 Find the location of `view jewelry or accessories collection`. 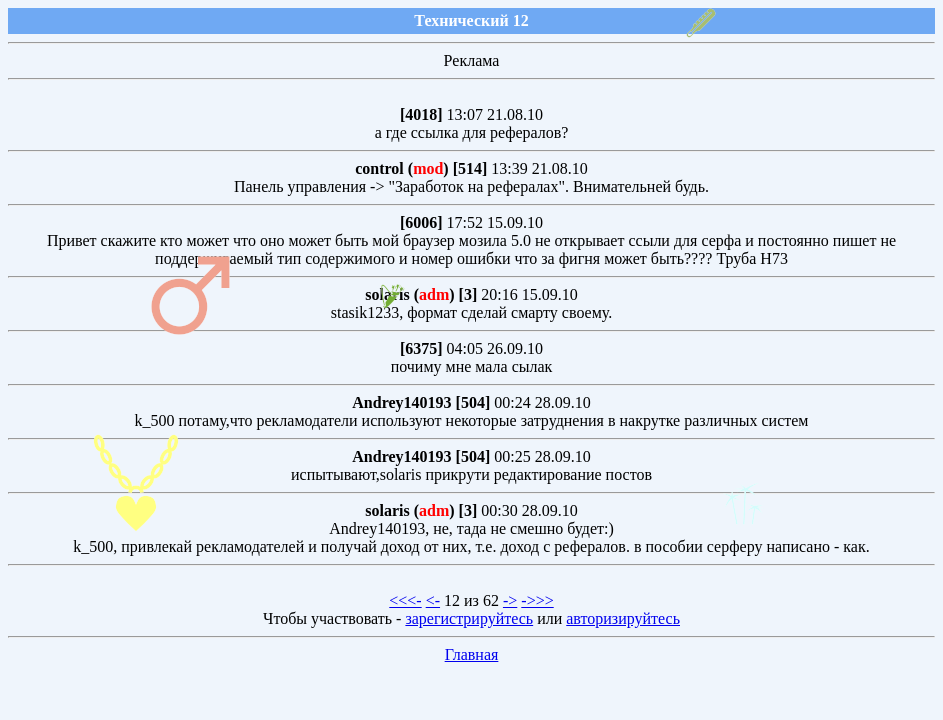

view jewelry or accessories collection is located at coordinates (136, 483).